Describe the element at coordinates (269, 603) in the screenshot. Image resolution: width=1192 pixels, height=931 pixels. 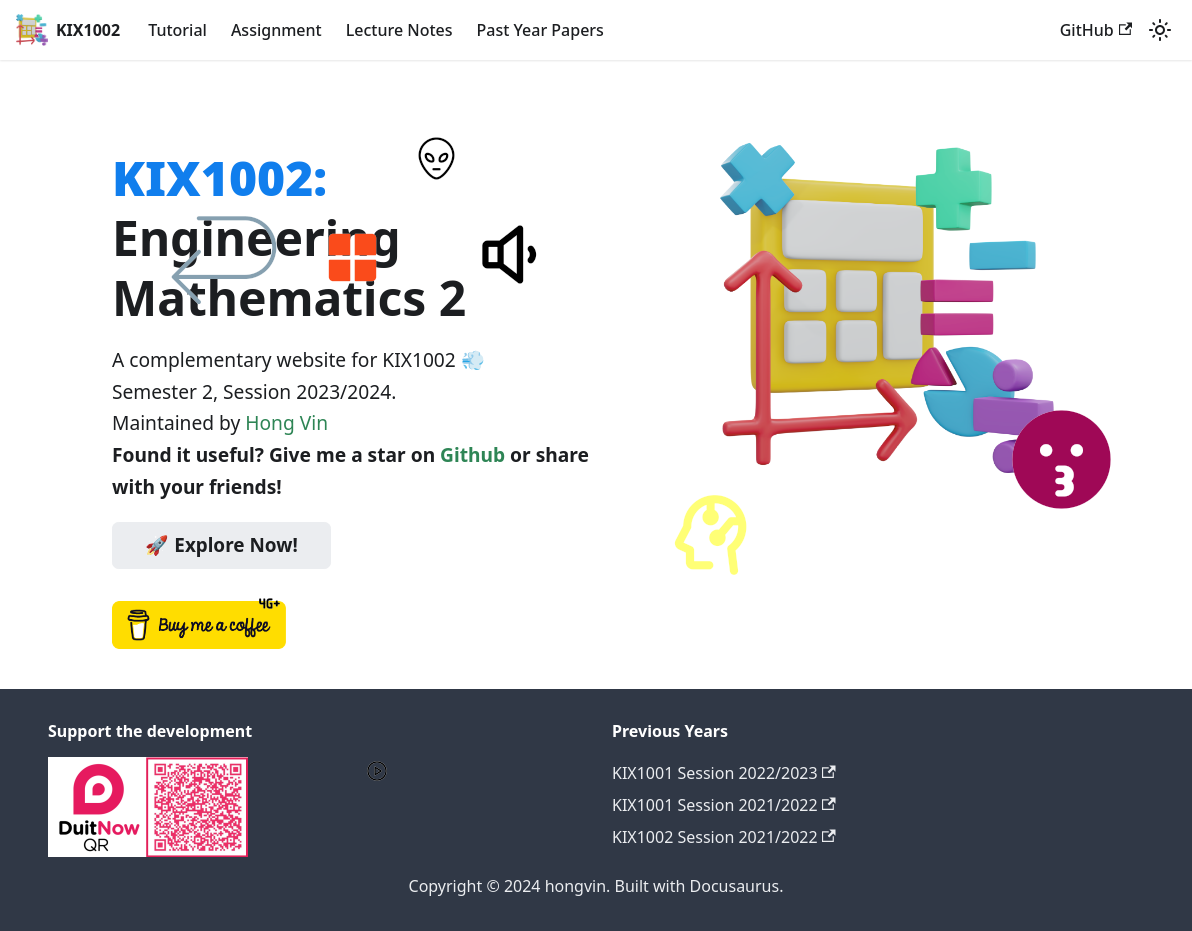
I see `indicates 4G+ or LTE-Advanced network connectivity` at that location.